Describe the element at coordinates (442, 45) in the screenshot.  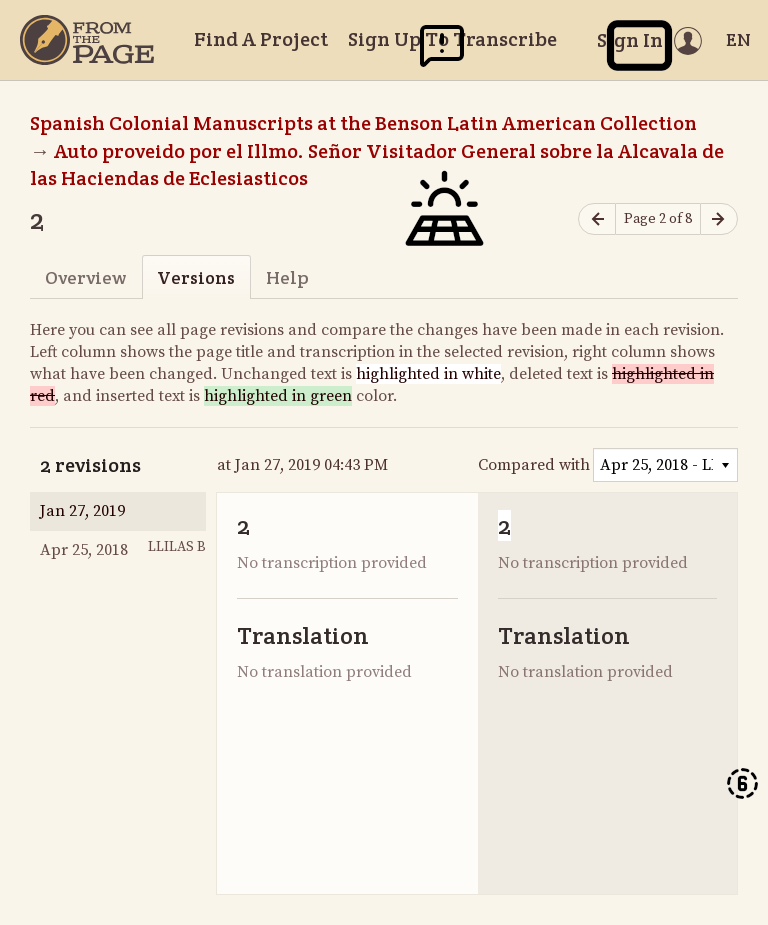
I see `message contains a warning or alert` at that location.